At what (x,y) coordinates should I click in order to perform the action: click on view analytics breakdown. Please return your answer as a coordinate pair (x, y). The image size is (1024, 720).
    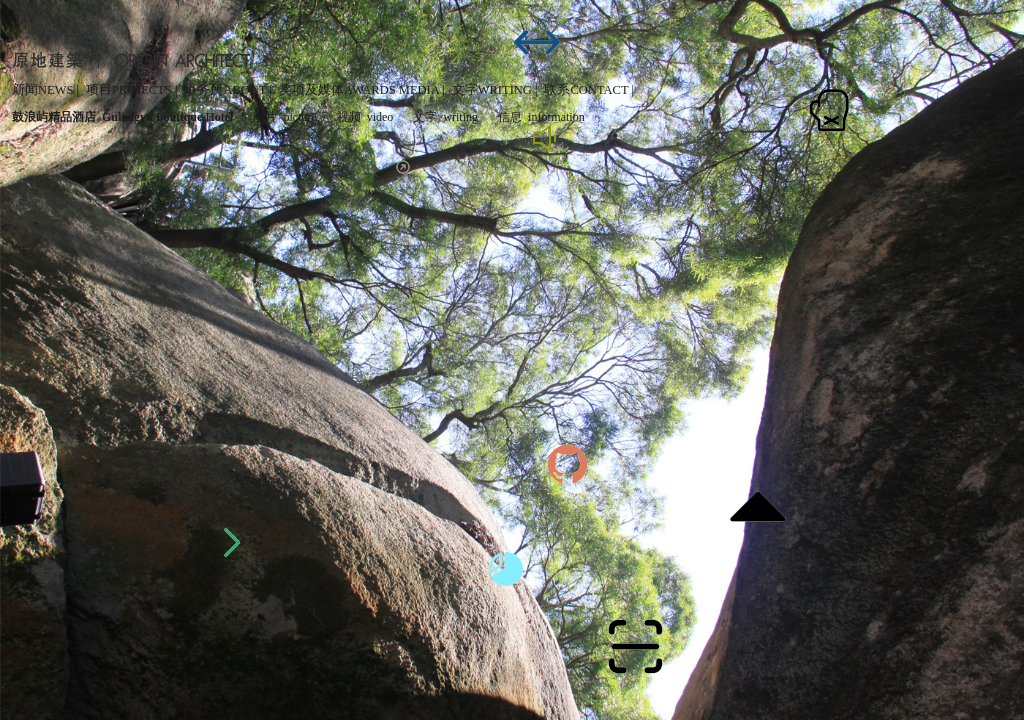
    Looking at the image, I should click on (506, 569).